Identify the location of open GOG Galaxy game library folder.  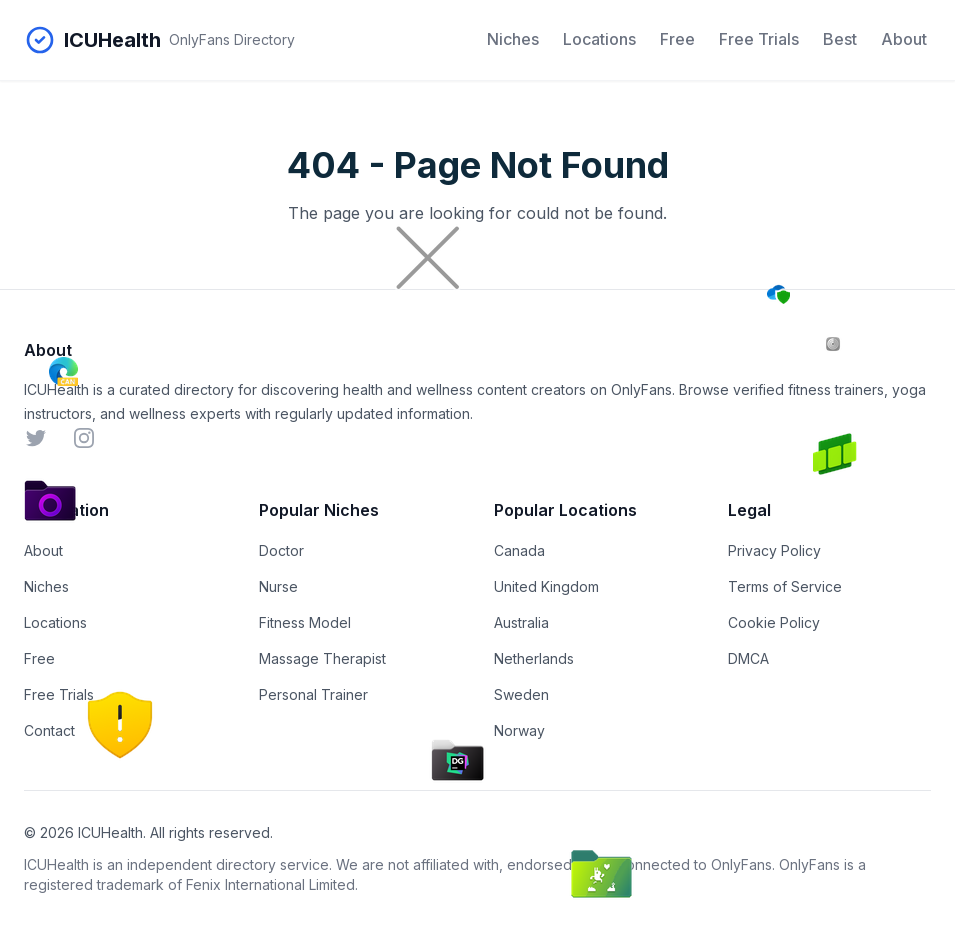
(50, 502).